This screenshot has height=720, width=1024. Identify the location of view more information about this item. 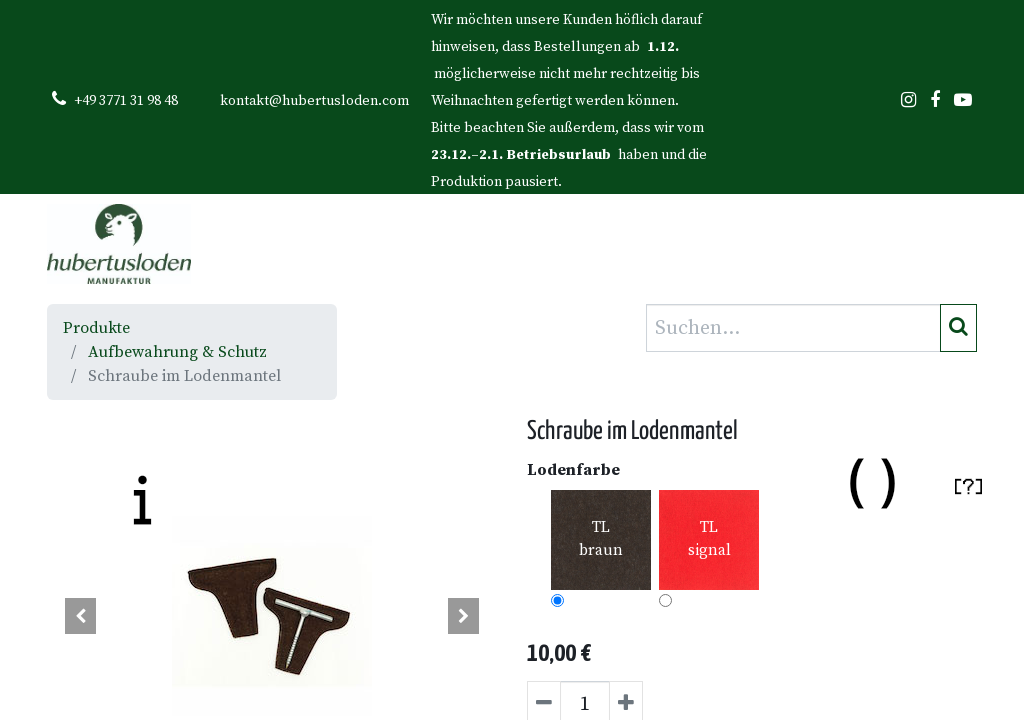
(142, 501).